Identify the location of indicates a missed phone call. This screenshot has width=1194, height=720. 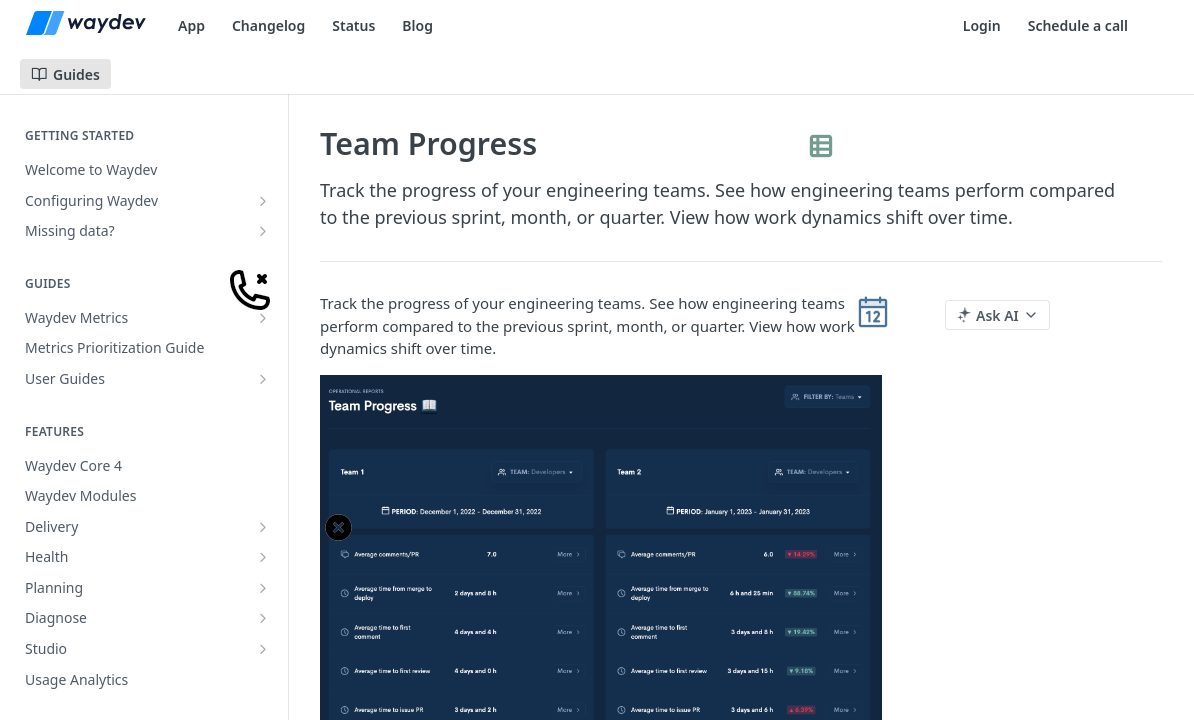
(250, 290).